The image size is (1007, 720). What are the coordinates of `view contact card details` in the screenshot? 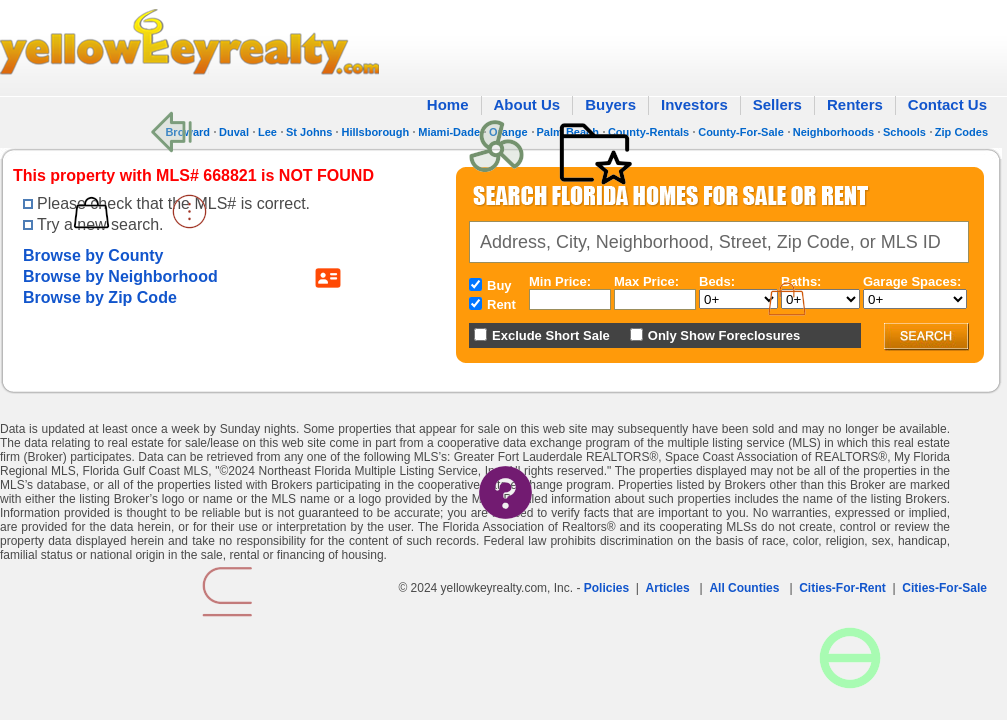 It's located at (328, 278).